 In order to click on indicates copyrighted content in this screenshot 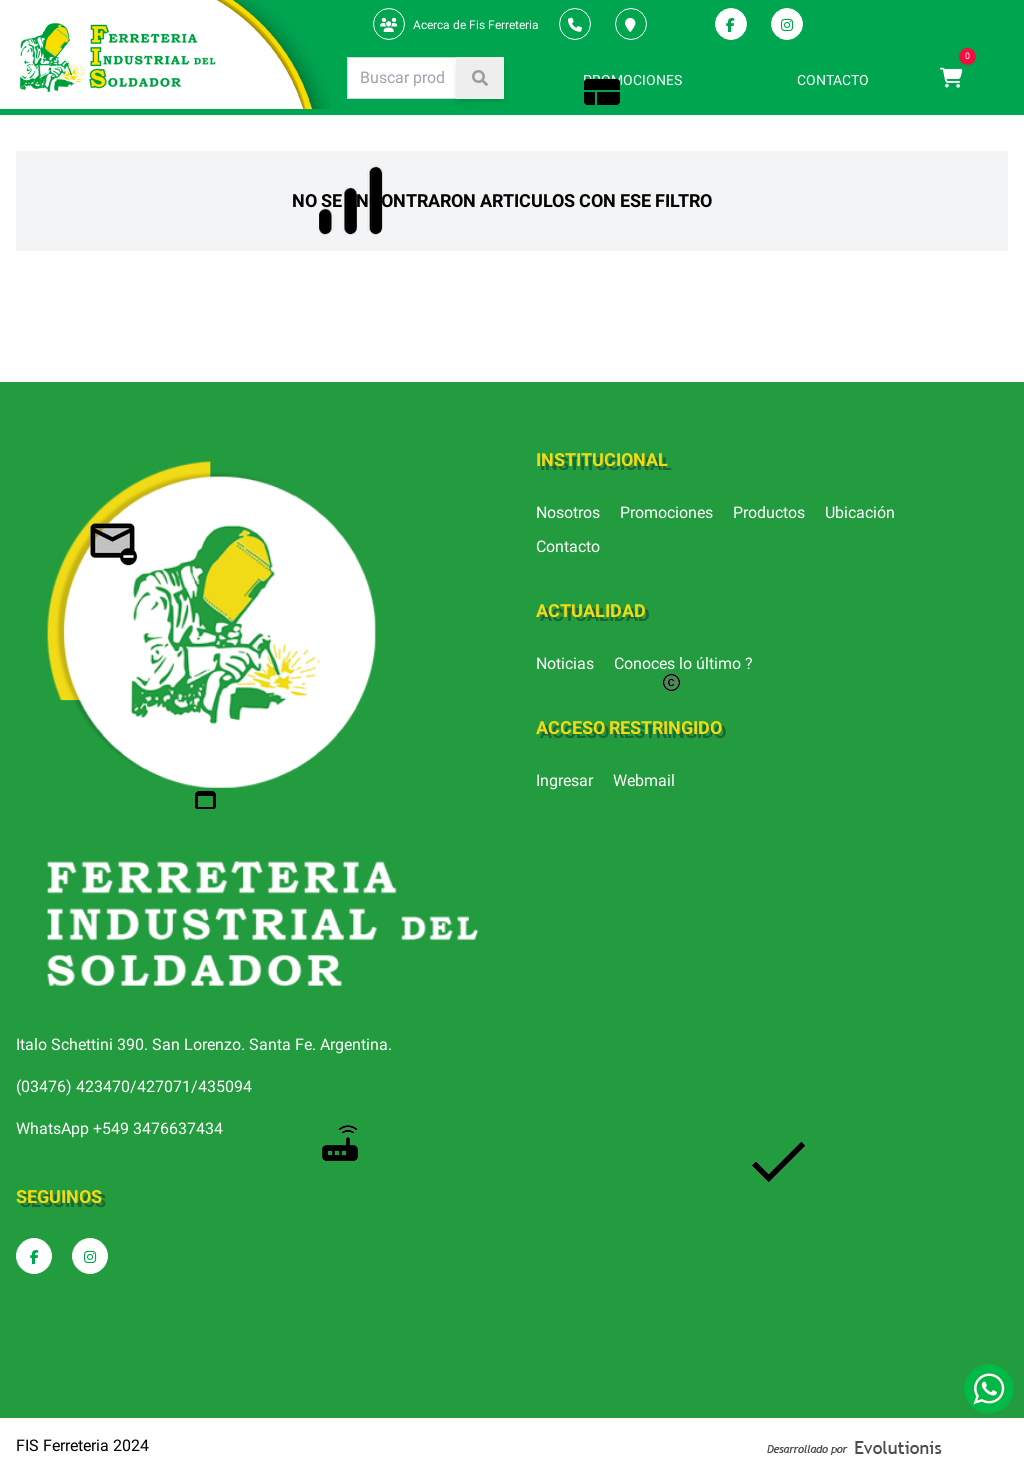, I will do `click(671, 682)`.